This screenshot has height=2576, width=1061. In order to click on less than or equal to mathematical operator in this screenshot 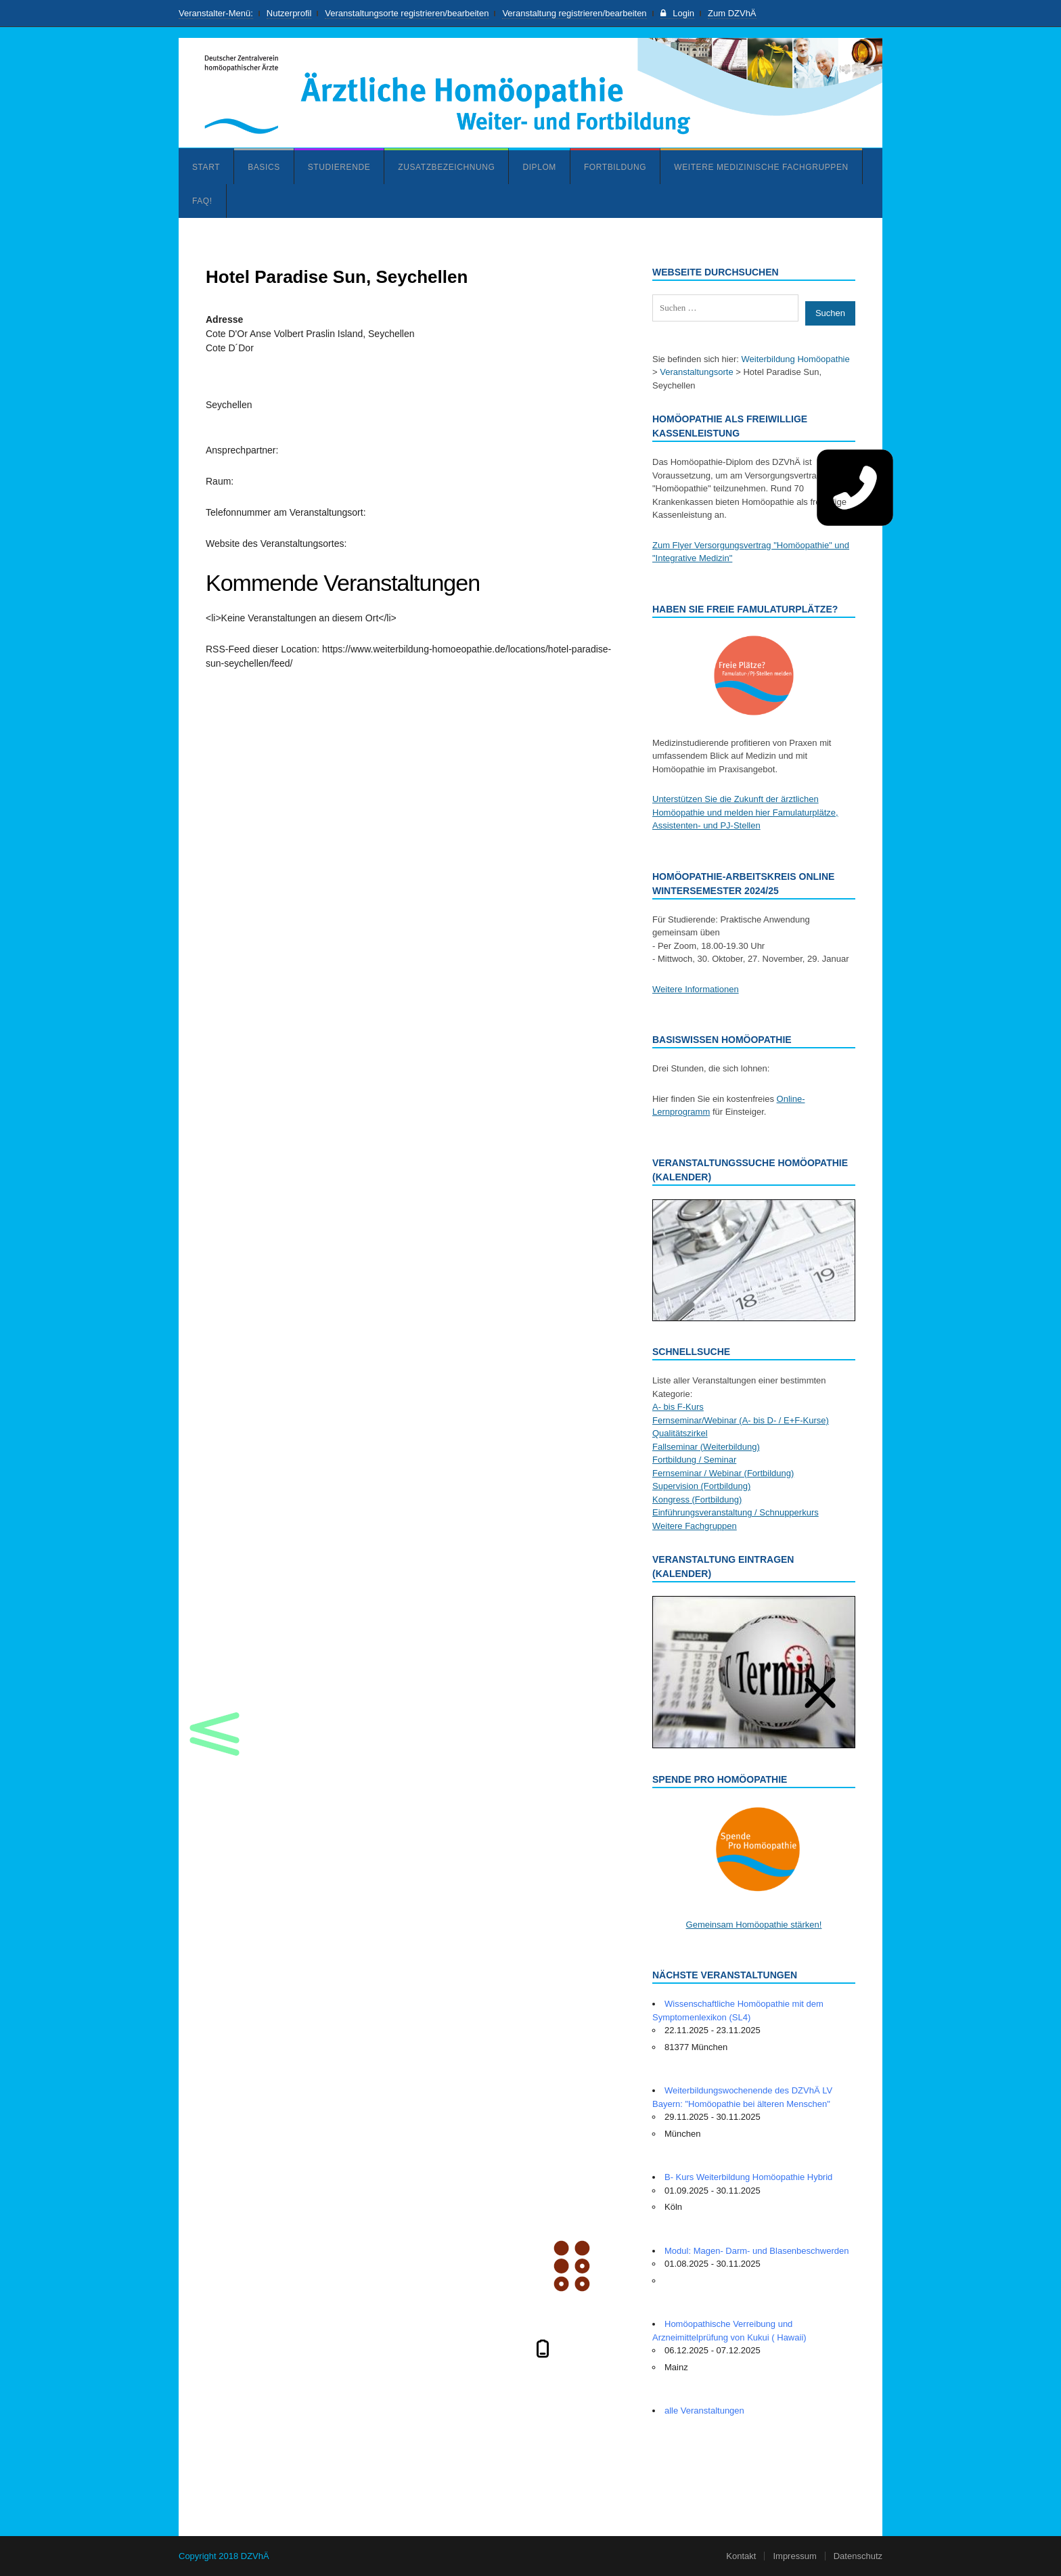, I will do `click(215, 1734)`.